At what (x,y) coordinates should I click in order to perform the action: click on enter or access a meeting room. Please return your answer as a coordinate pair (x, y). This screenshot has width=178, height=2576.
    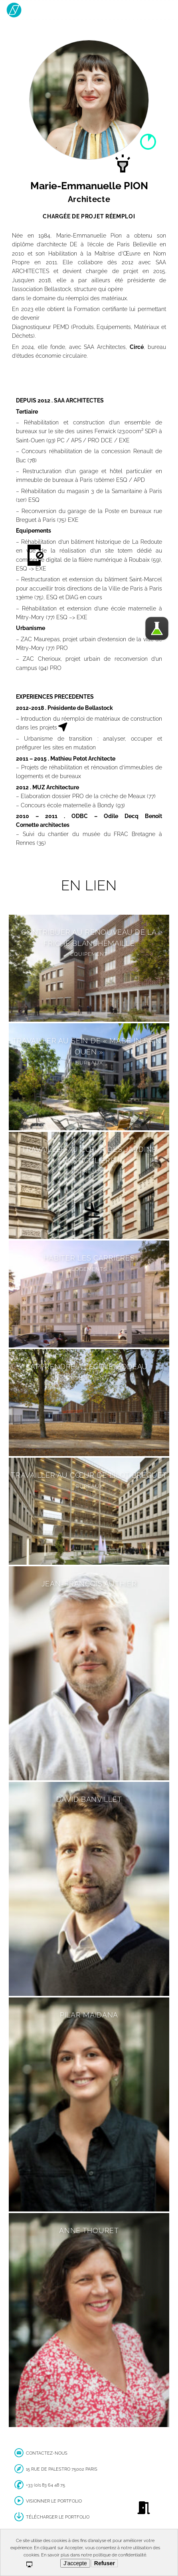
    Looking at the image, I should click on (144, 2508).